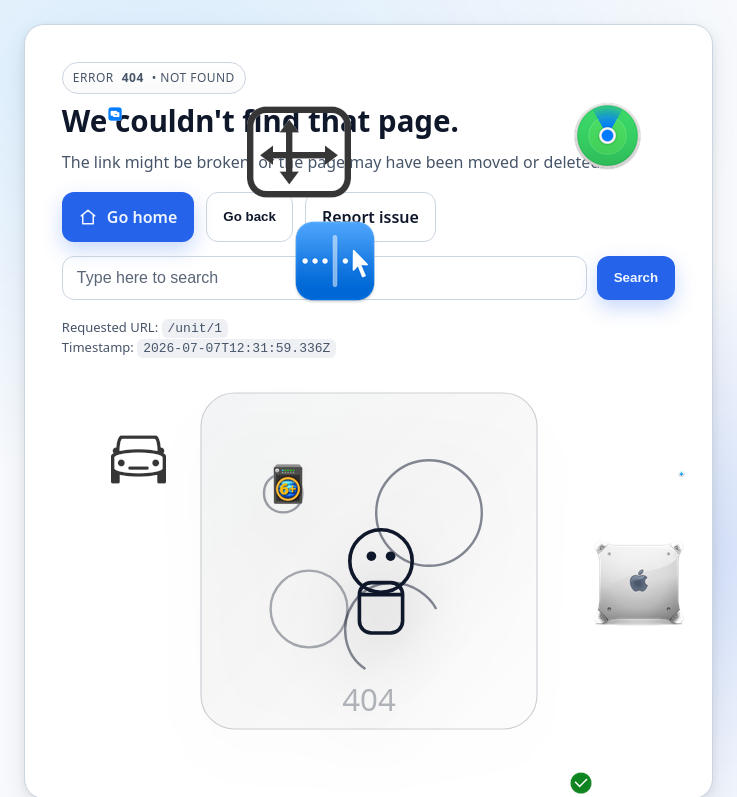  Describe the element at coordinates (607, 135) in the screenshot. I see `open find my app to locate devices` at that location.